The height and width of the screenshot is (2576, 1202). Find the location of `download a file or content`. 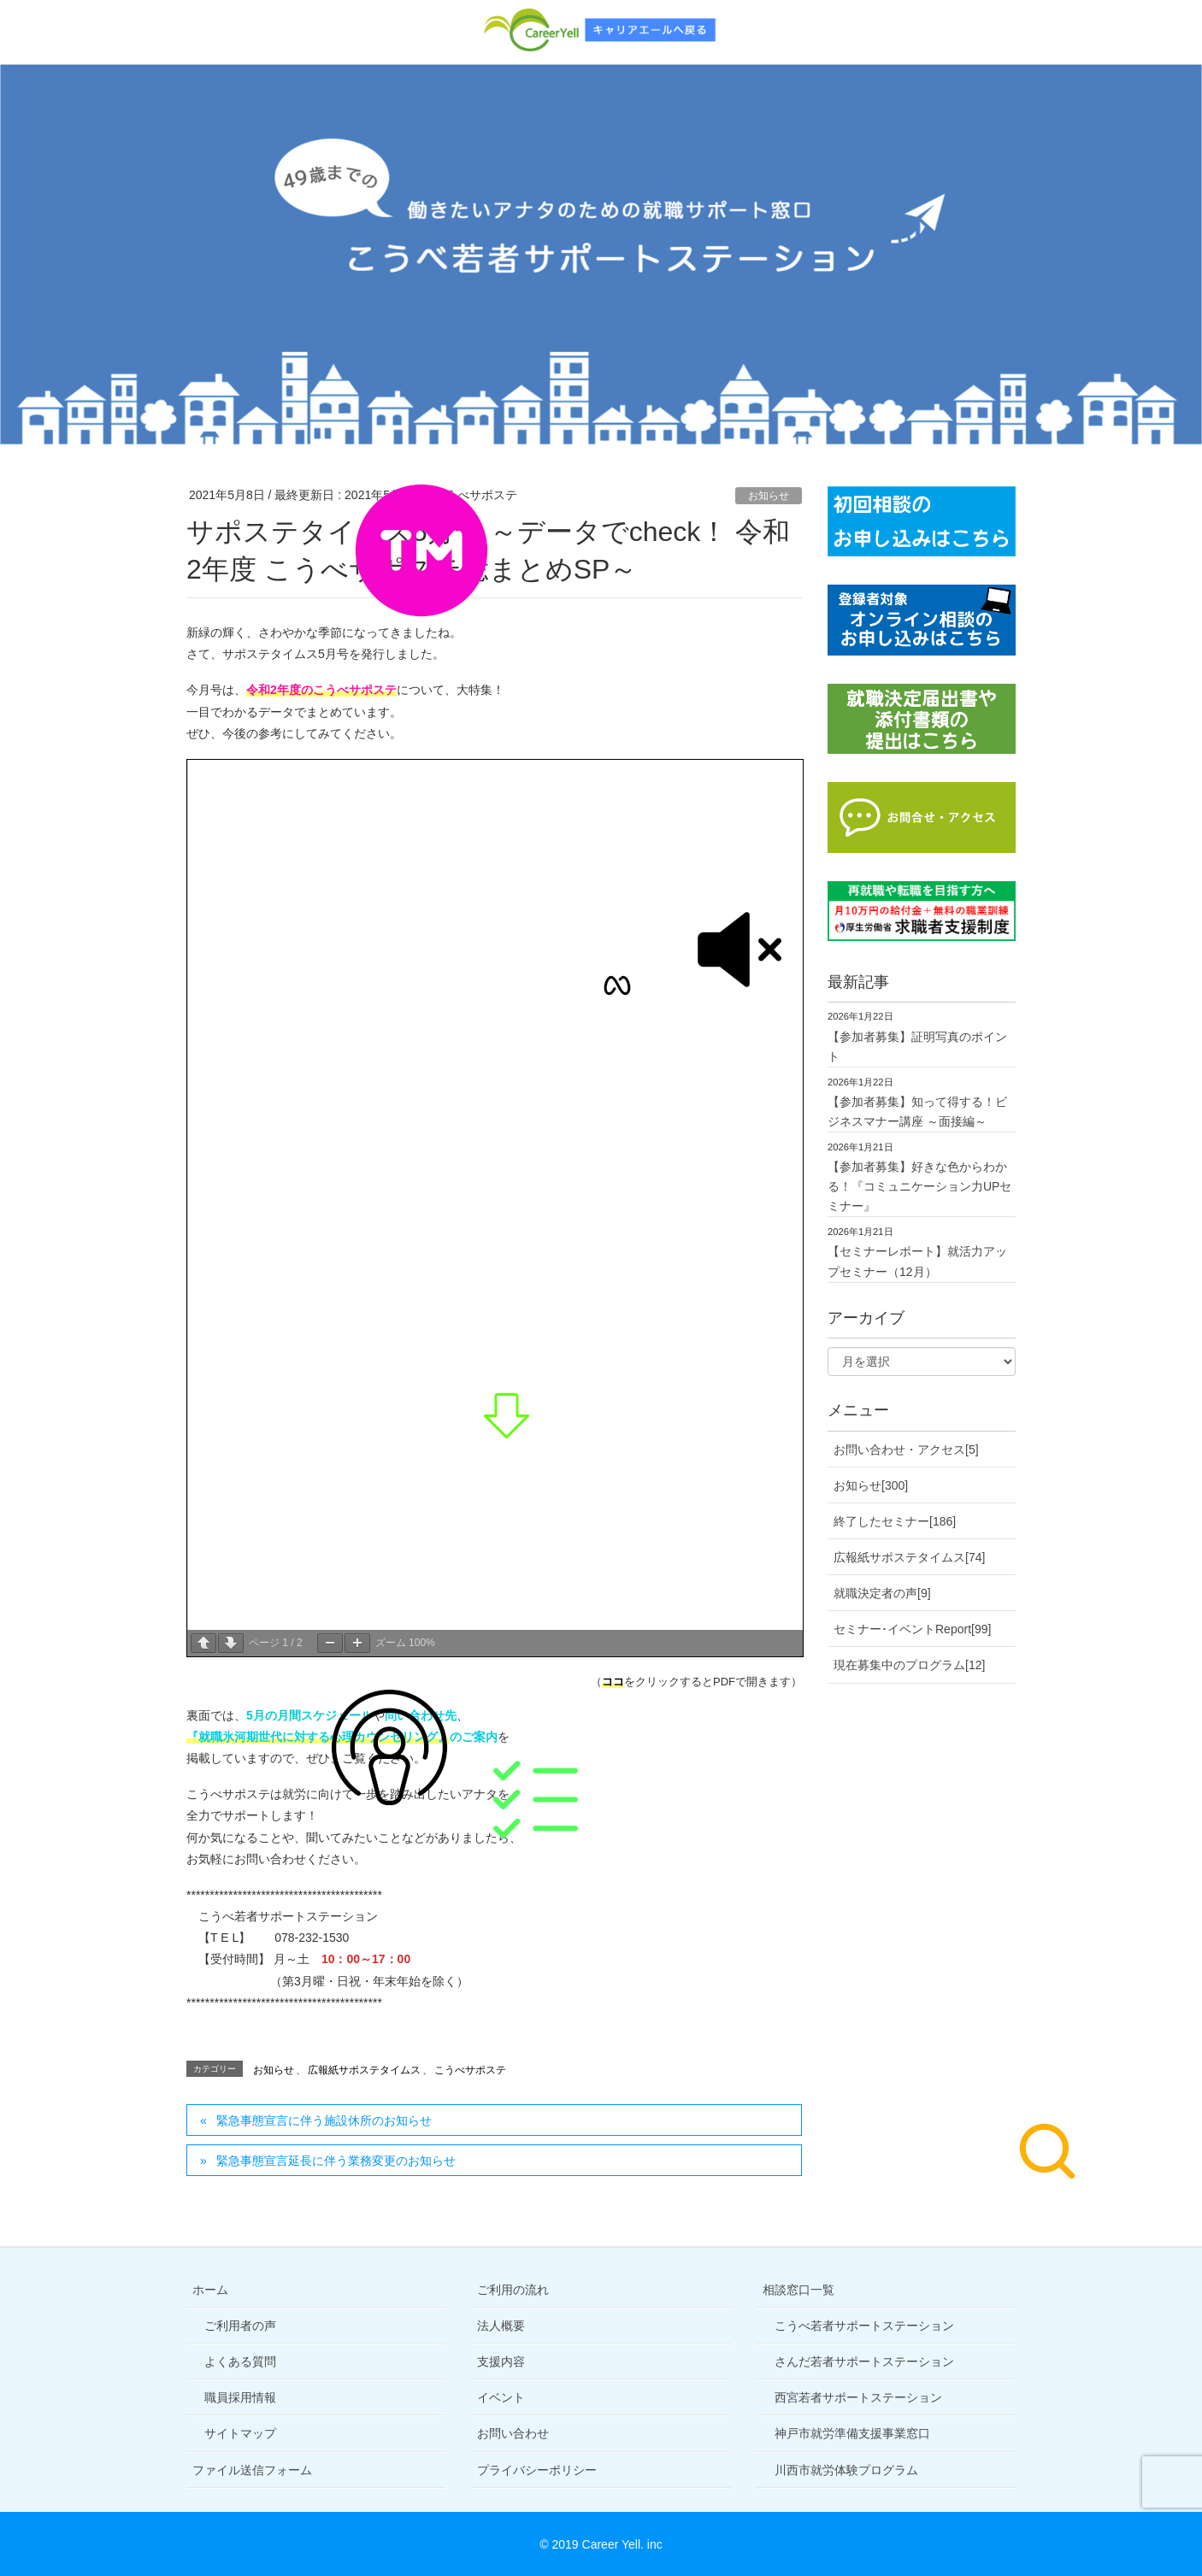

download a file or content is located at coordinates (506, 1414).